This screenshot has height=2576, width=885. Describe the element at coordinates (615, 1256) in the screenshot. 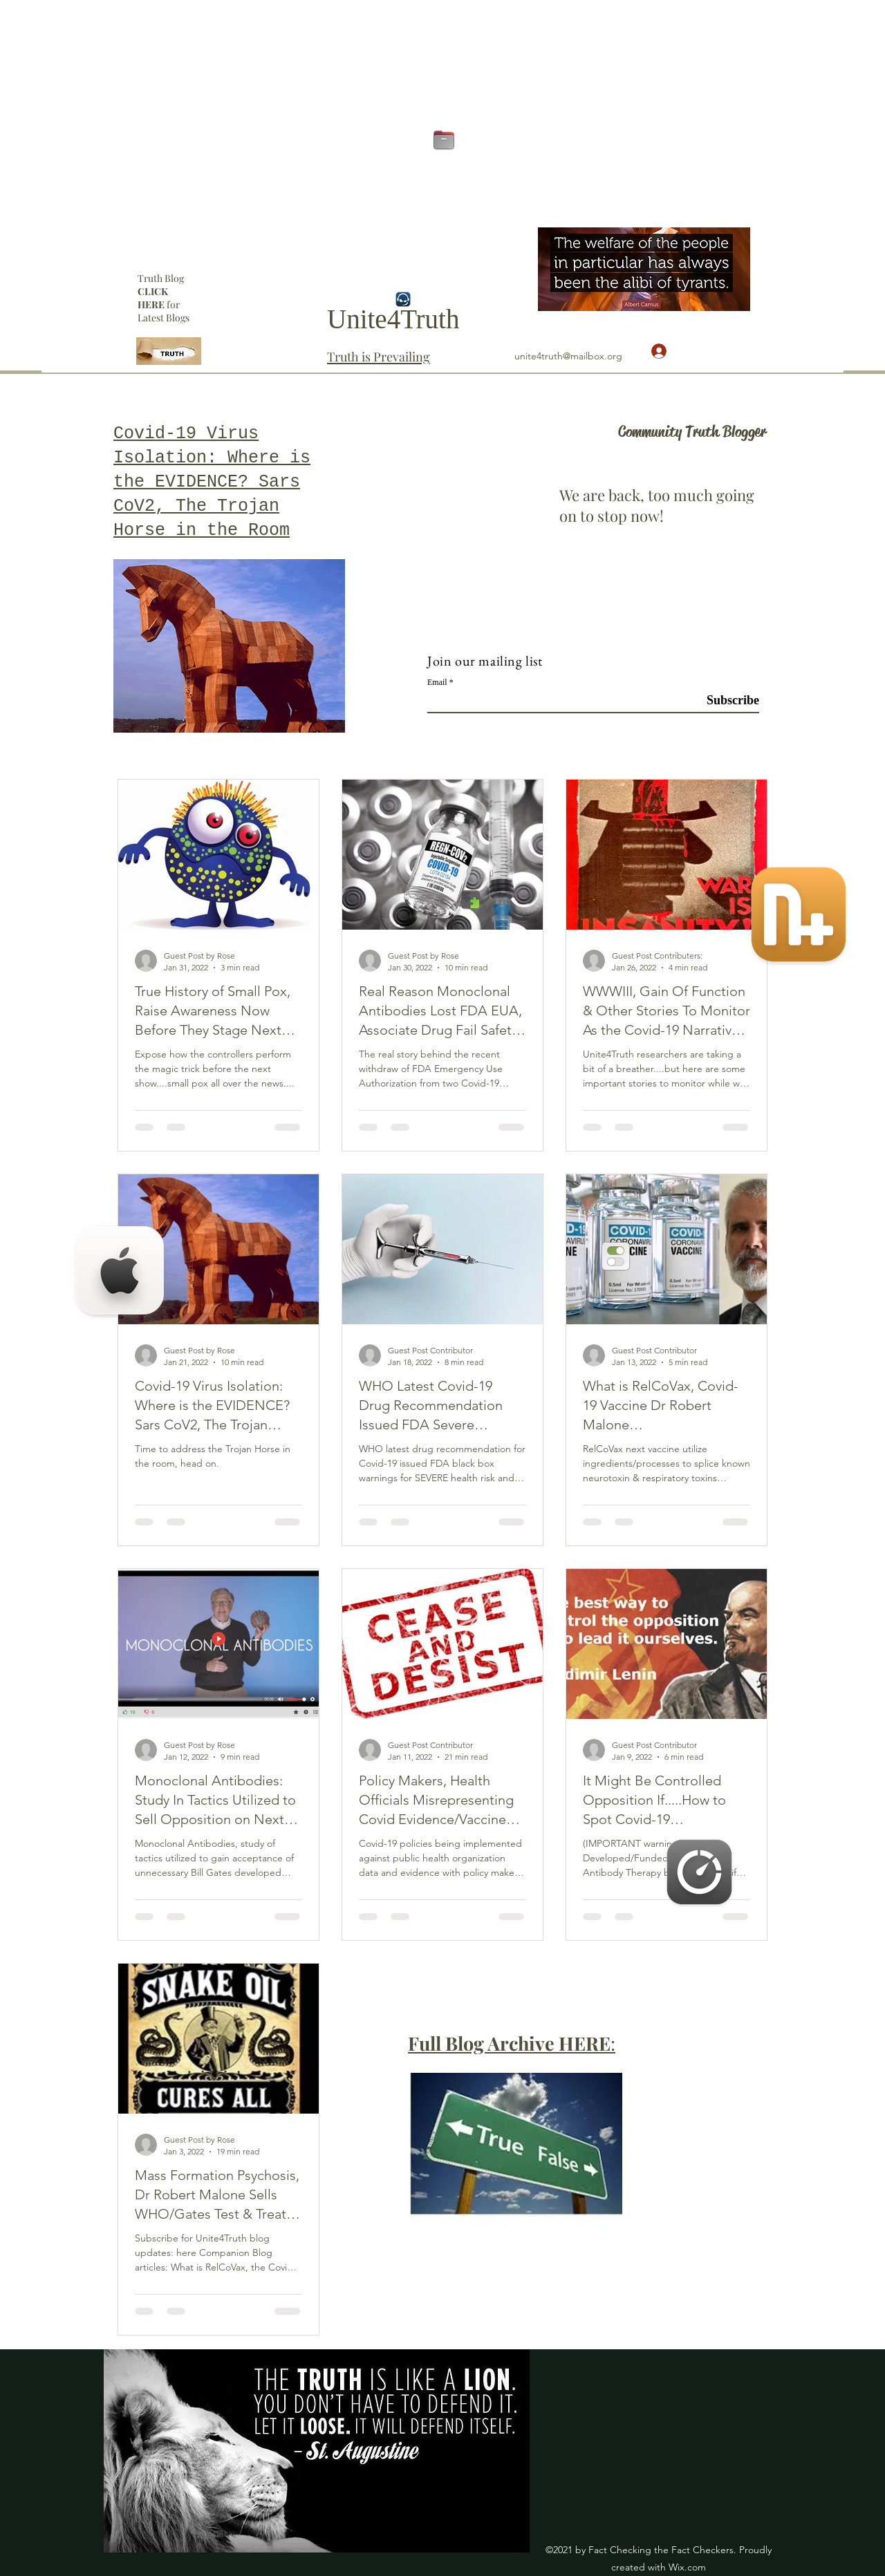

I see `open system settings or preferences` at that location.